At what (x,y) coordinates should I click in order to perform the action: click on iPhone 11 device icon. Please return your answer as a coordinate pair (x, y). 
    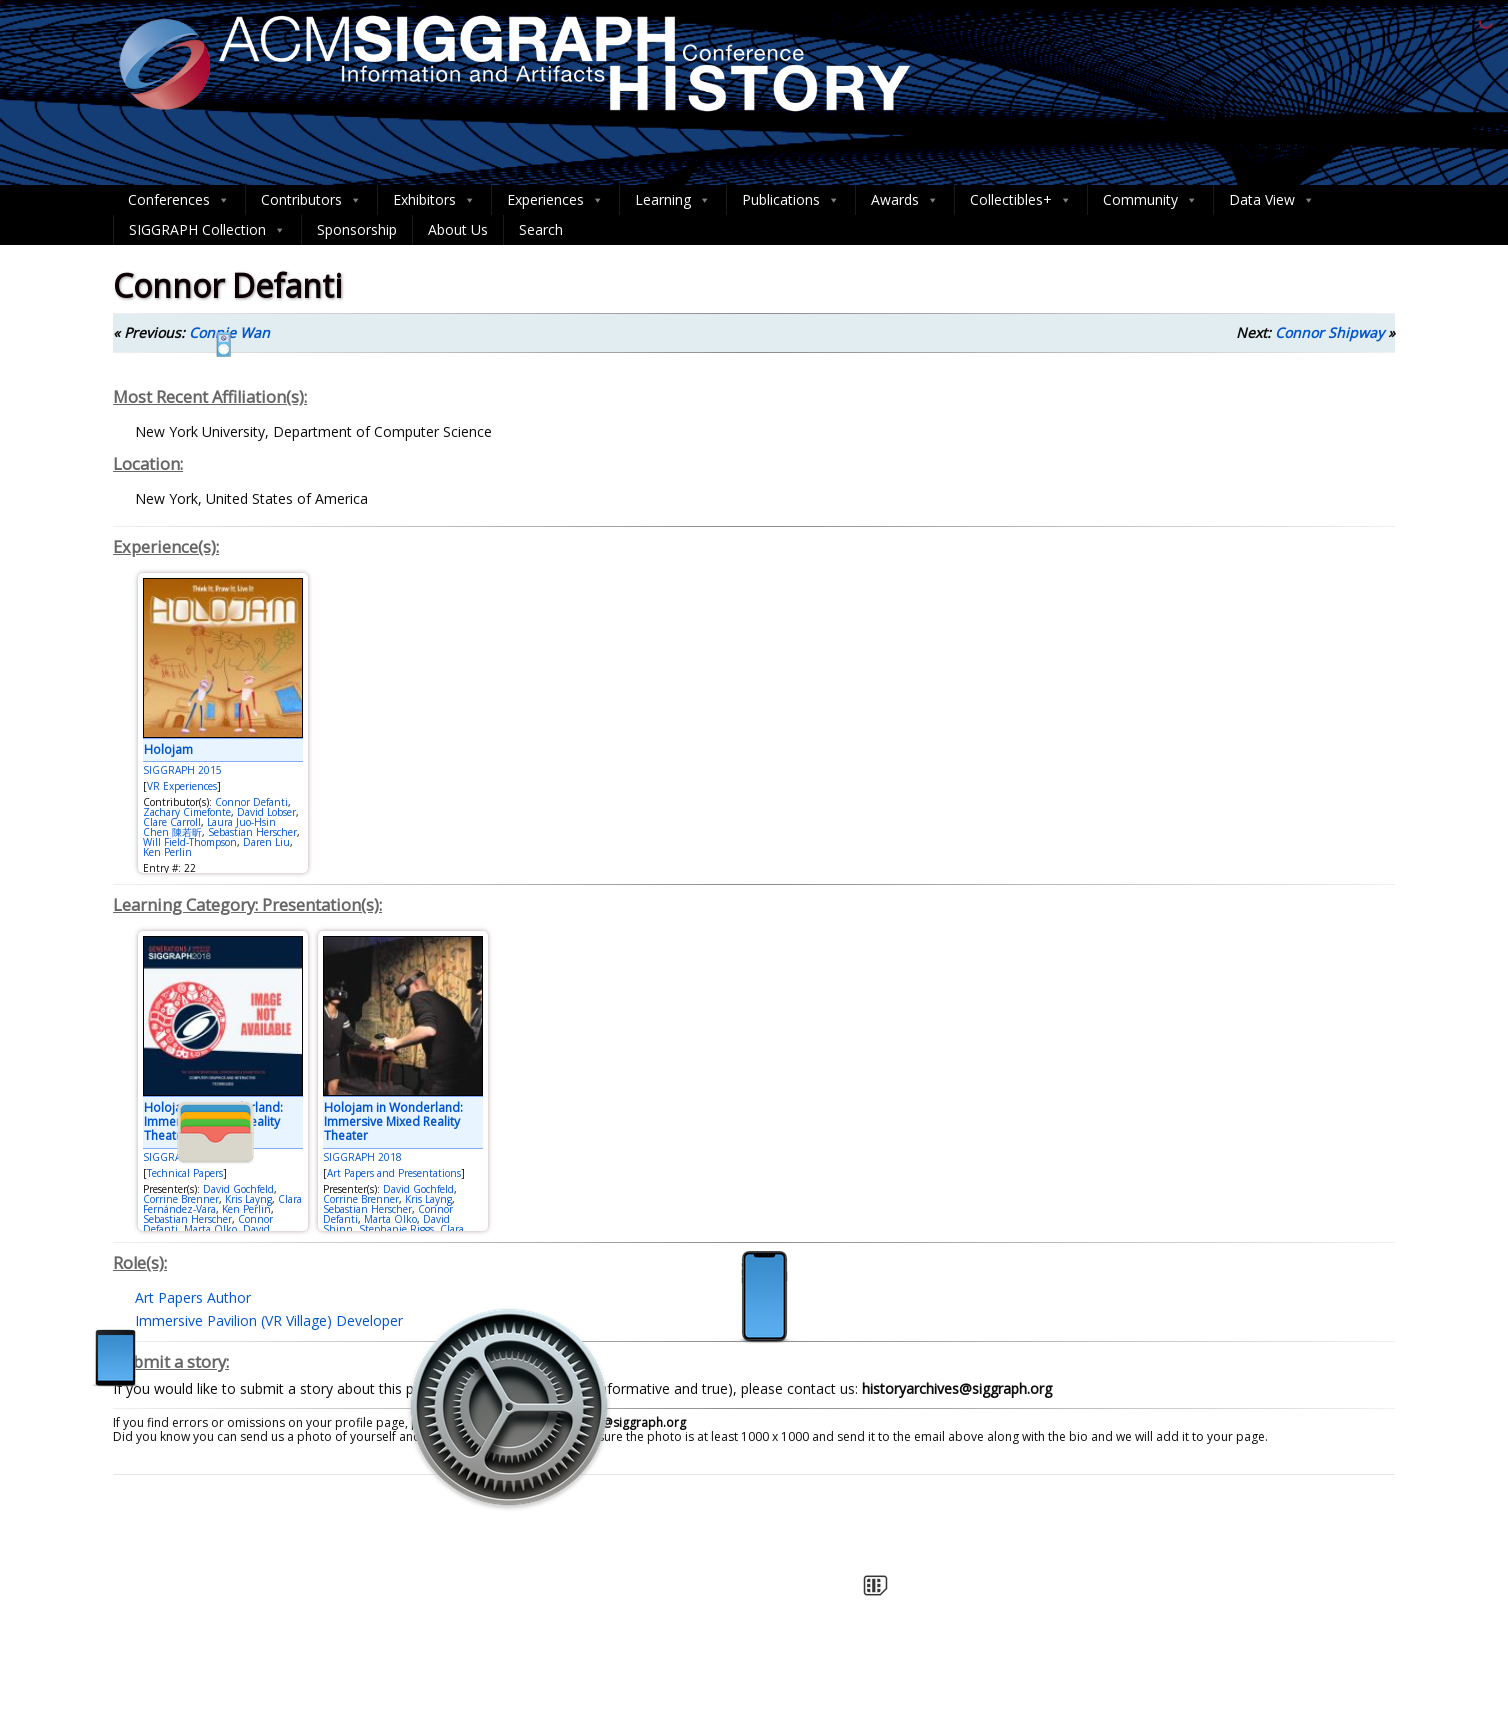
    Looking at the image, I should click on (764, 1297).